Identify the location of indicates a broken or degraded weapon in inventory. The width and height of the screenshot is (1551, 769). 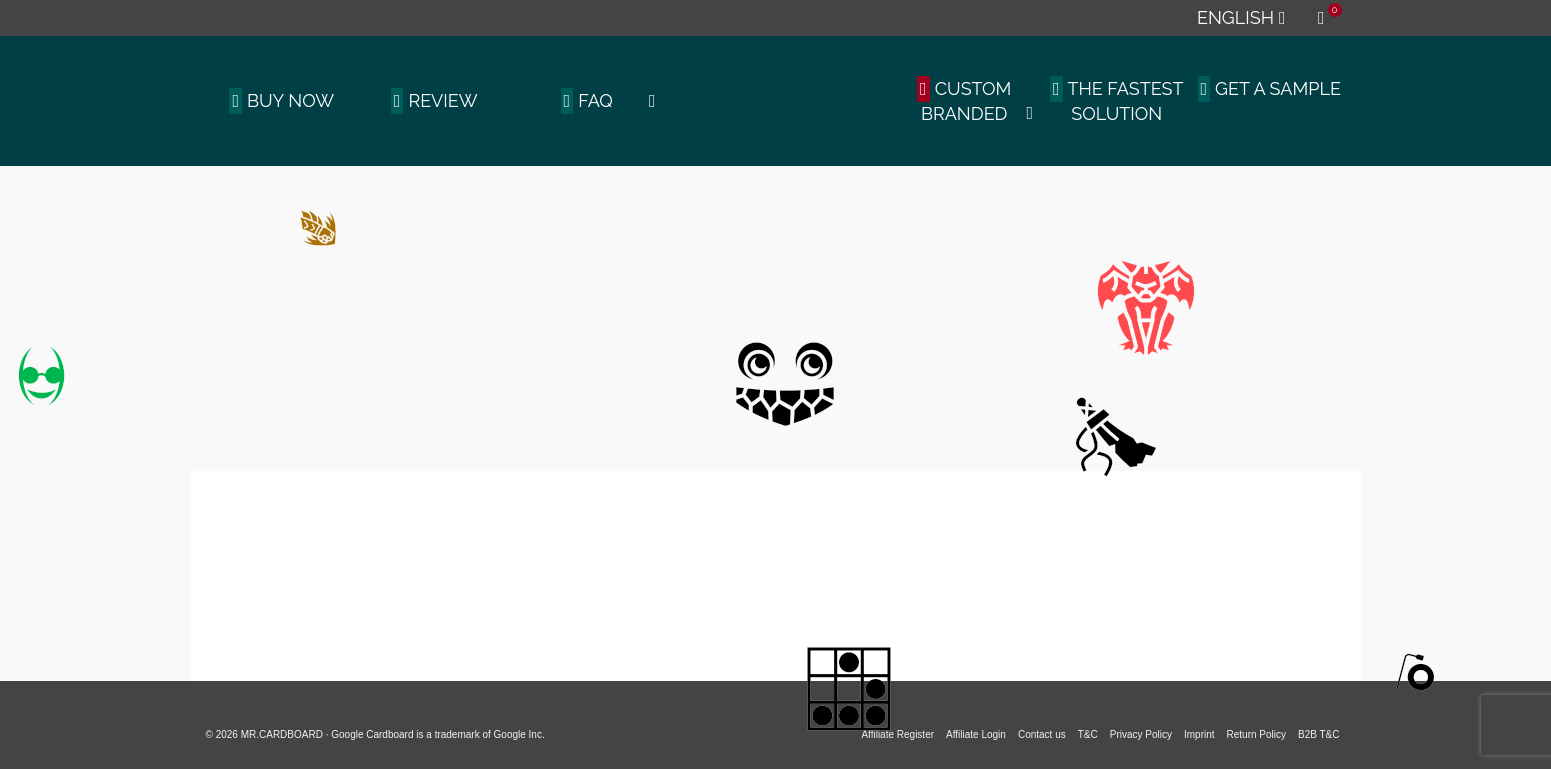
(1116, 437).